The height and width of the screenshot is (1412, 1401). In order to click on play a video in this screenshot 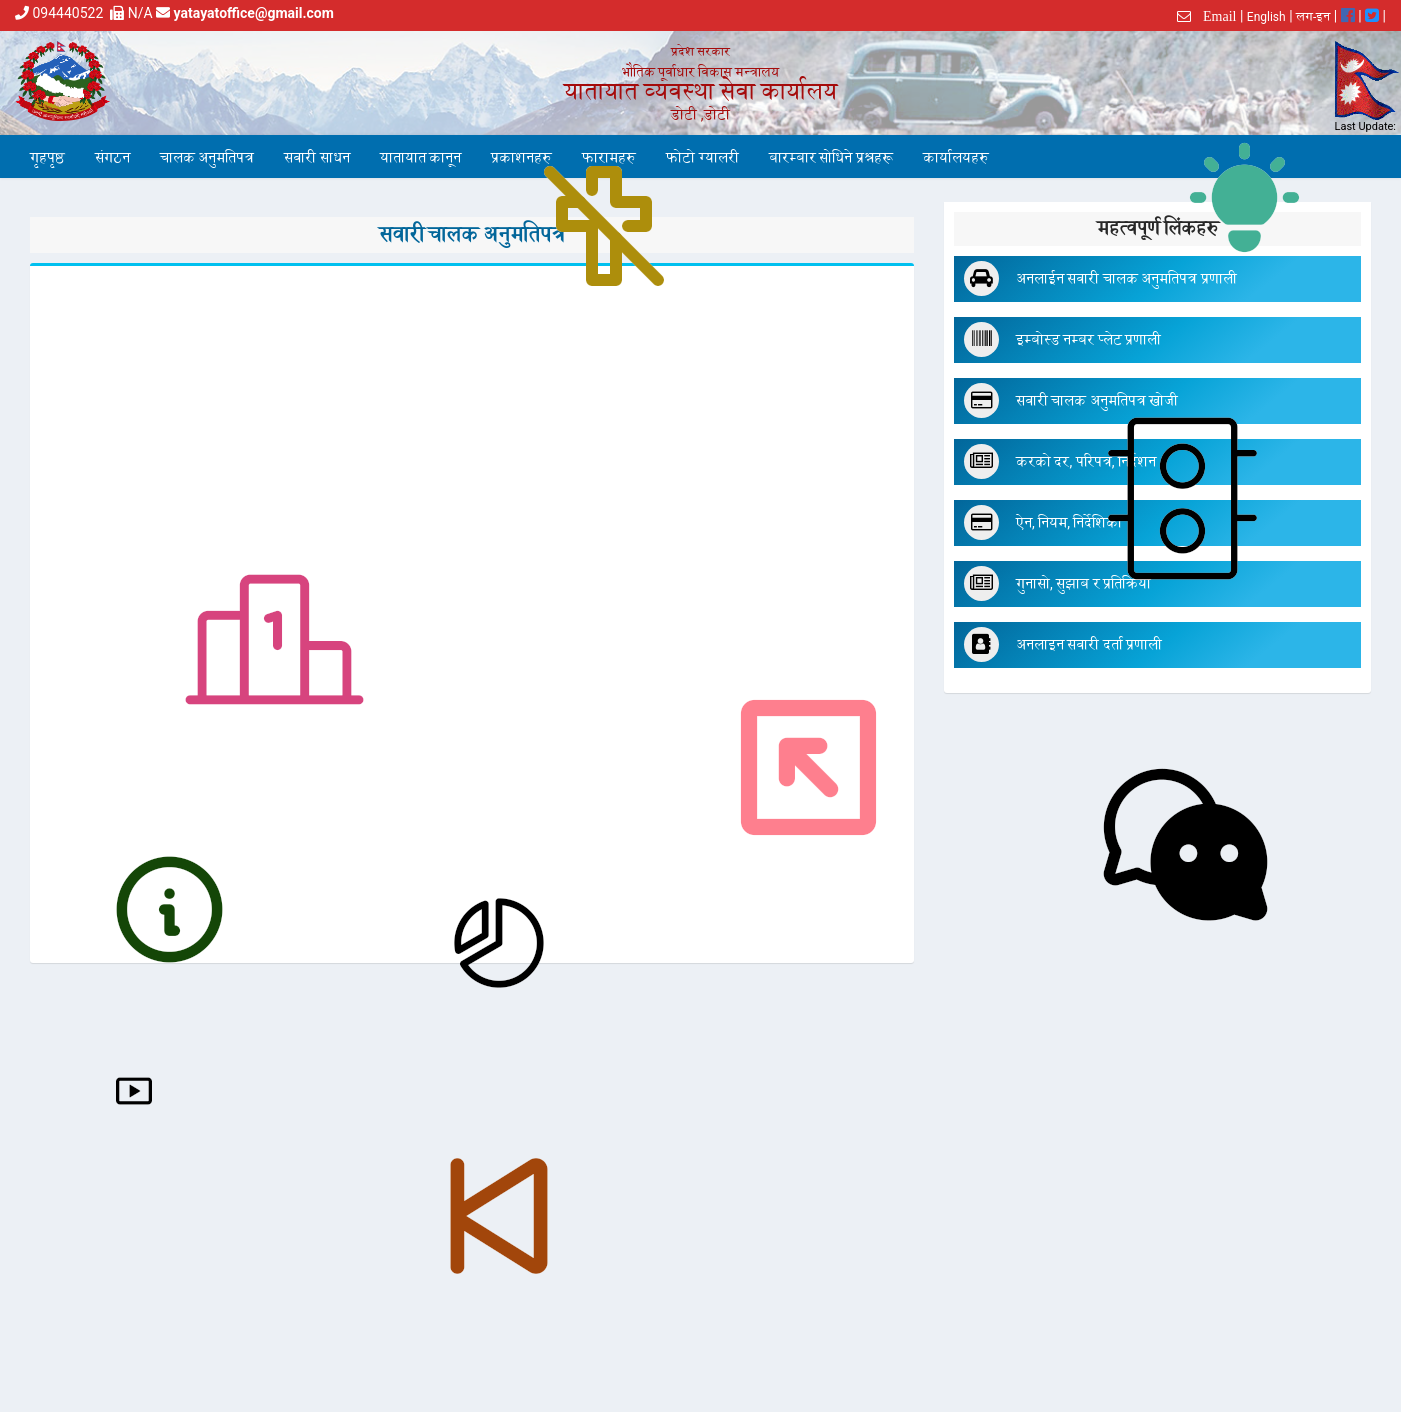, I will do `click(134, 1091)`.